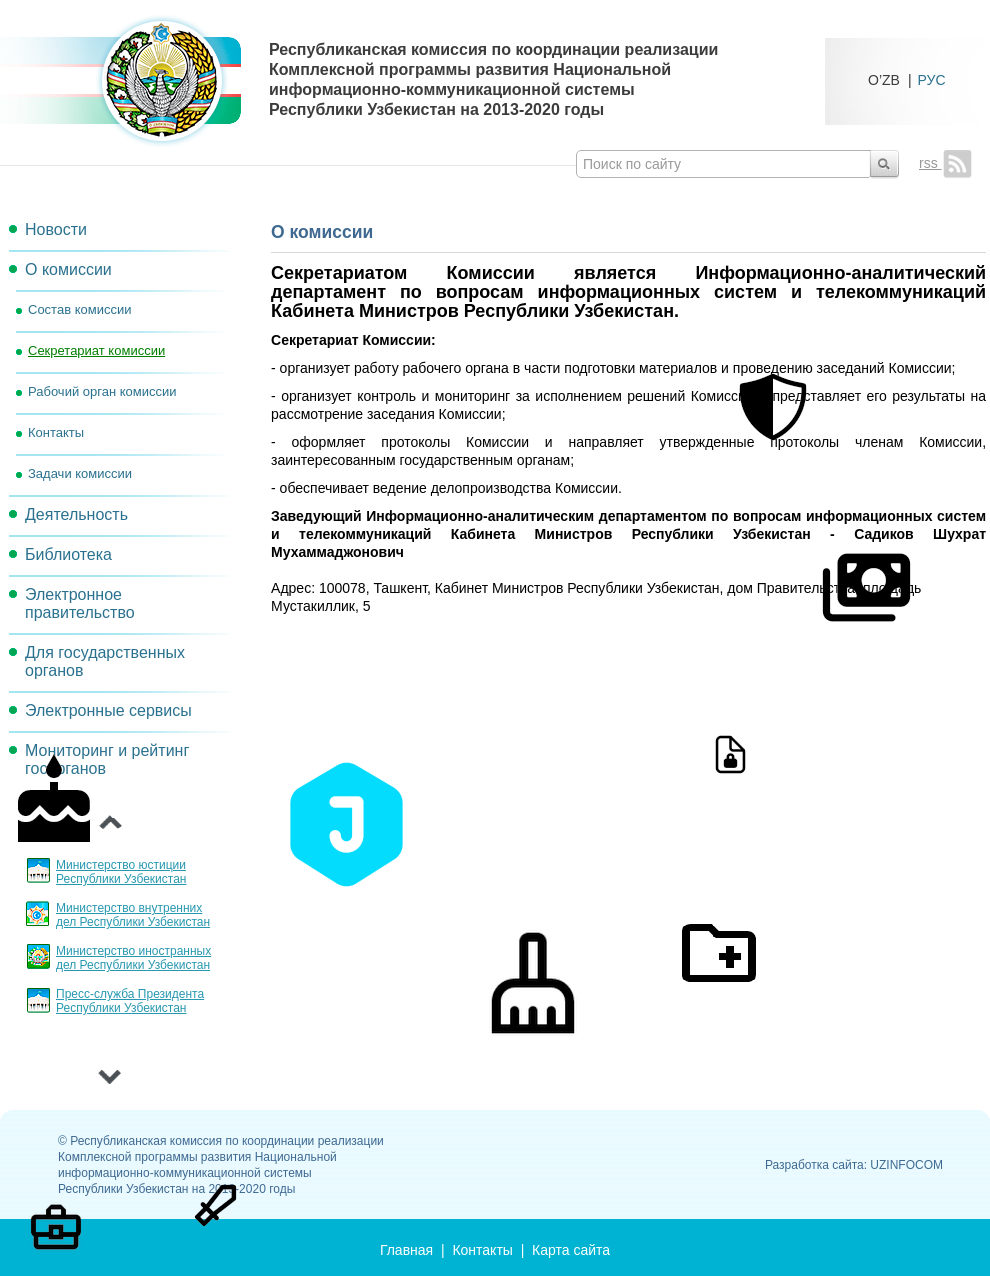 The height and width of the screenshot is (1276, 990). Describe the element at coordinates (215, 1205) in the screenshot. I see `access combat or battle features` at that location.